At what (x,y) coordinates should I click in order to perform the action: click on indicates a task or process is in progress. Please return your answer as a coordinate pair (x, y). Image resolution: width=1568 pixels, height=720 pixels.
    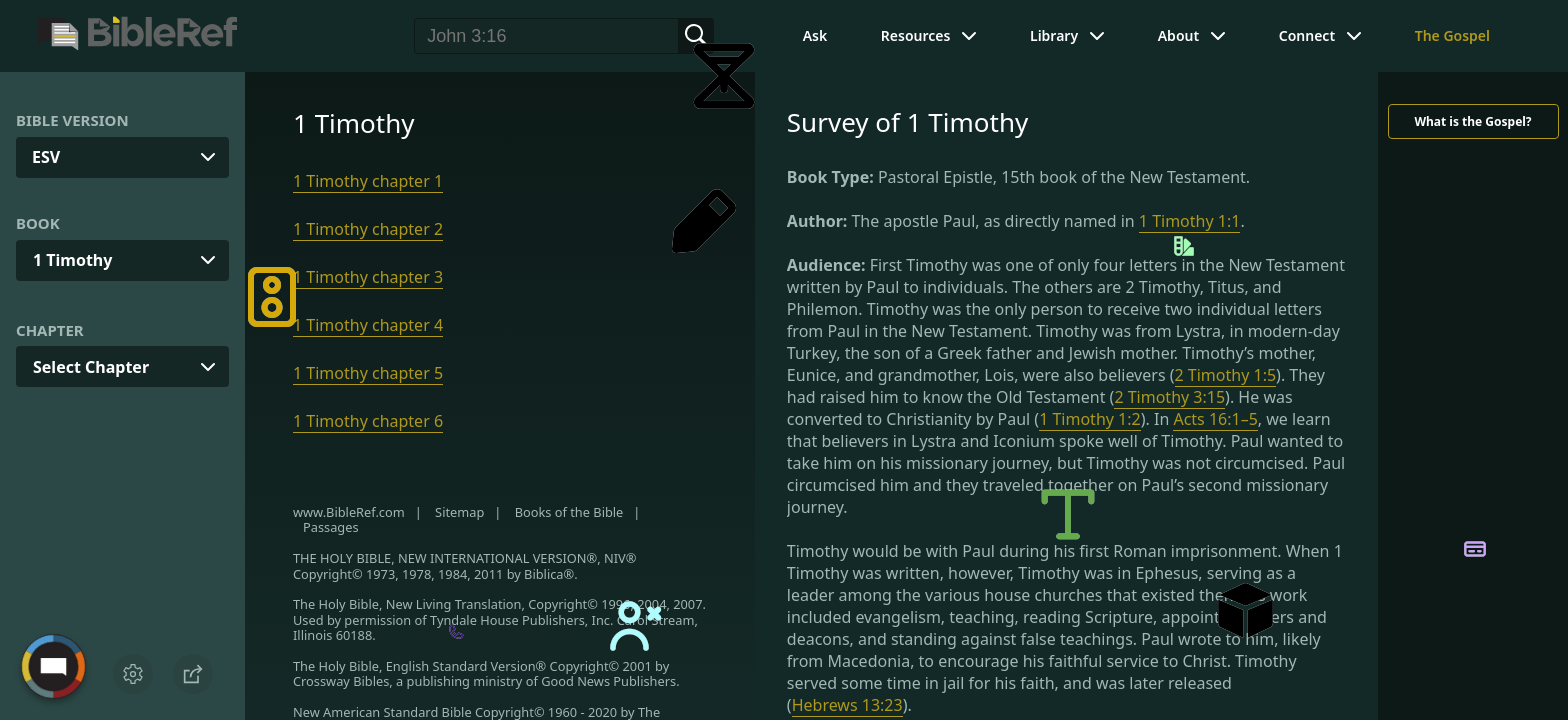
    Looking at the image, I should click on (724, 76).